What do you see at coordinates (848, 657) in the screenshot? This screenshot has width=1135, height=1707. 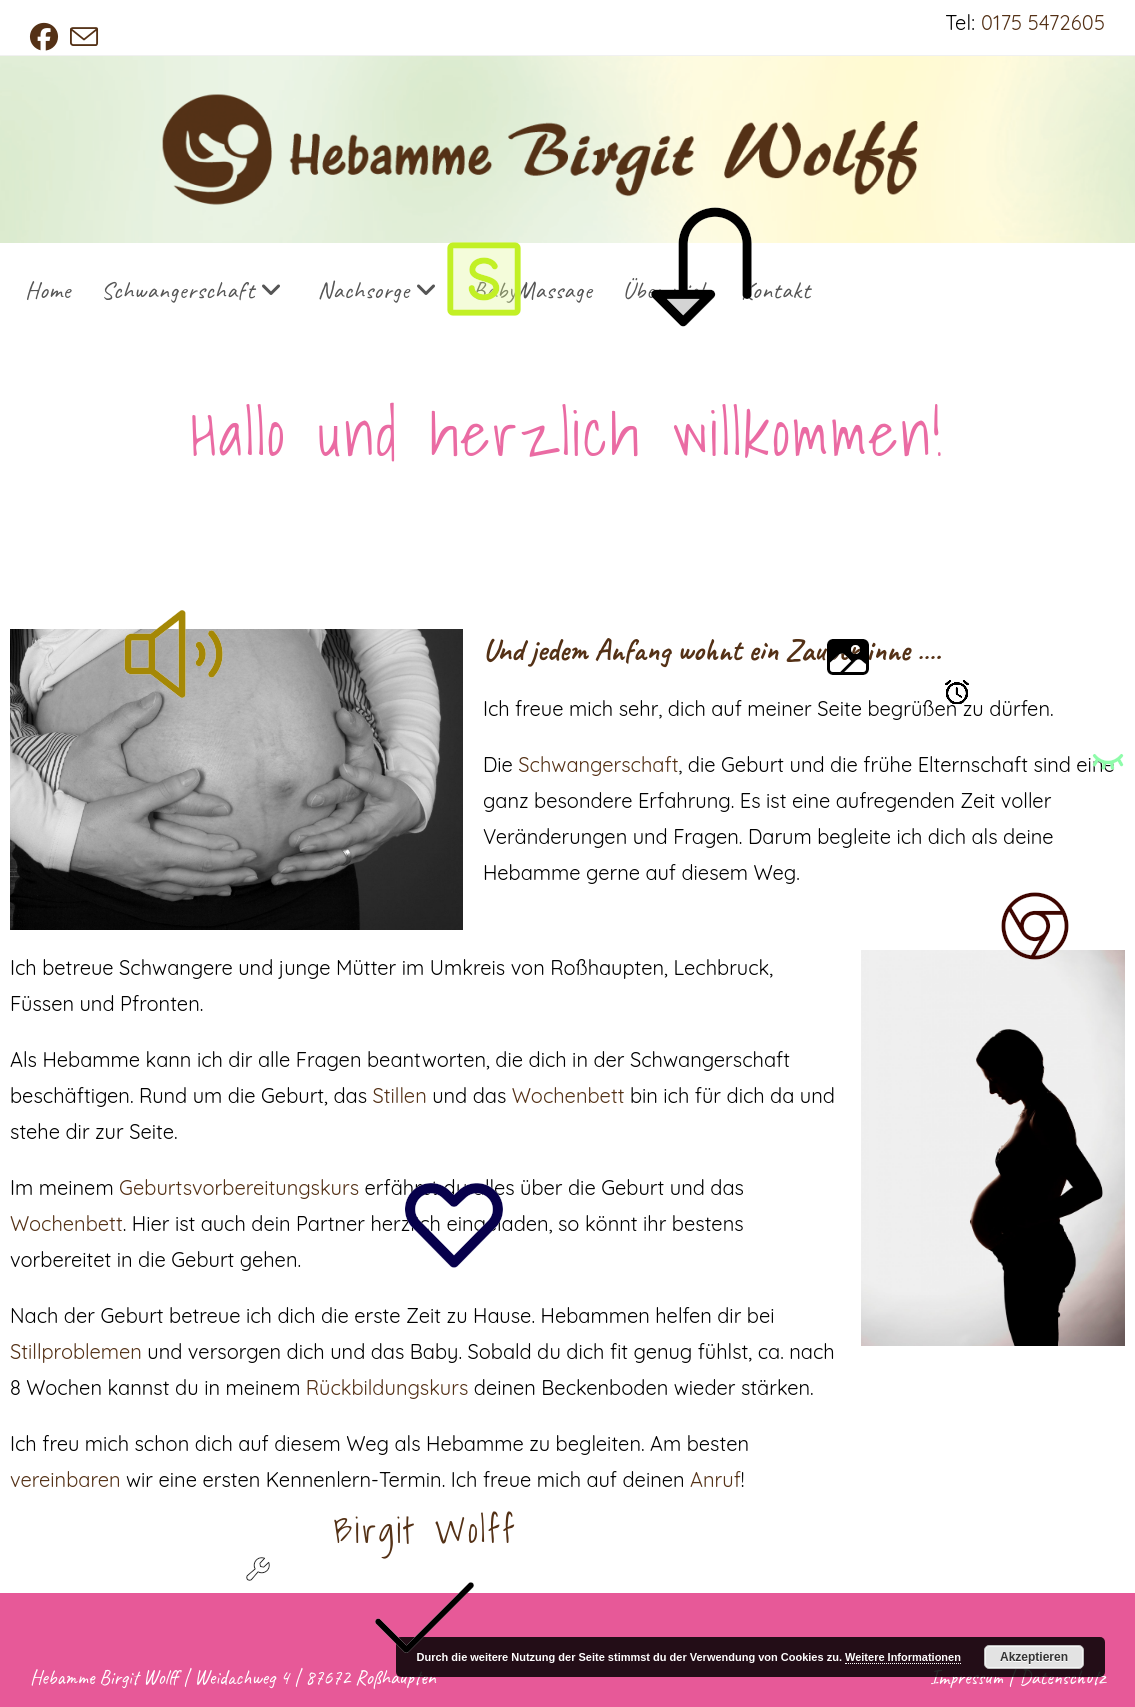 I see `view image or photo` at bounding box center [848, 657].